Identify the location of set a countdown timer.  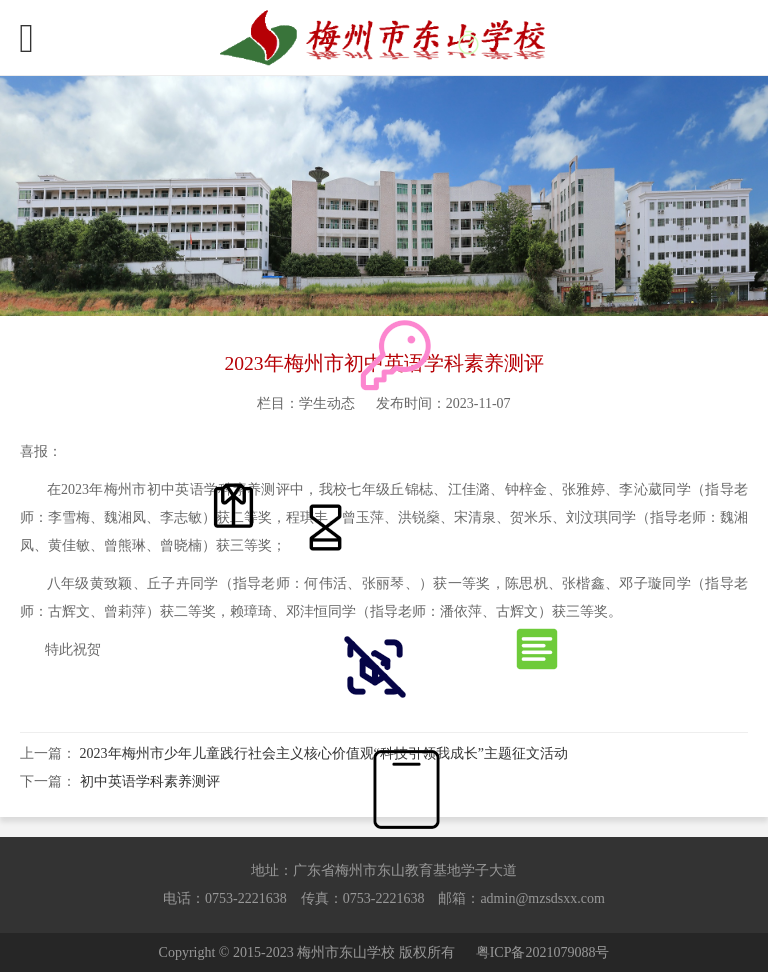
(468, 43).